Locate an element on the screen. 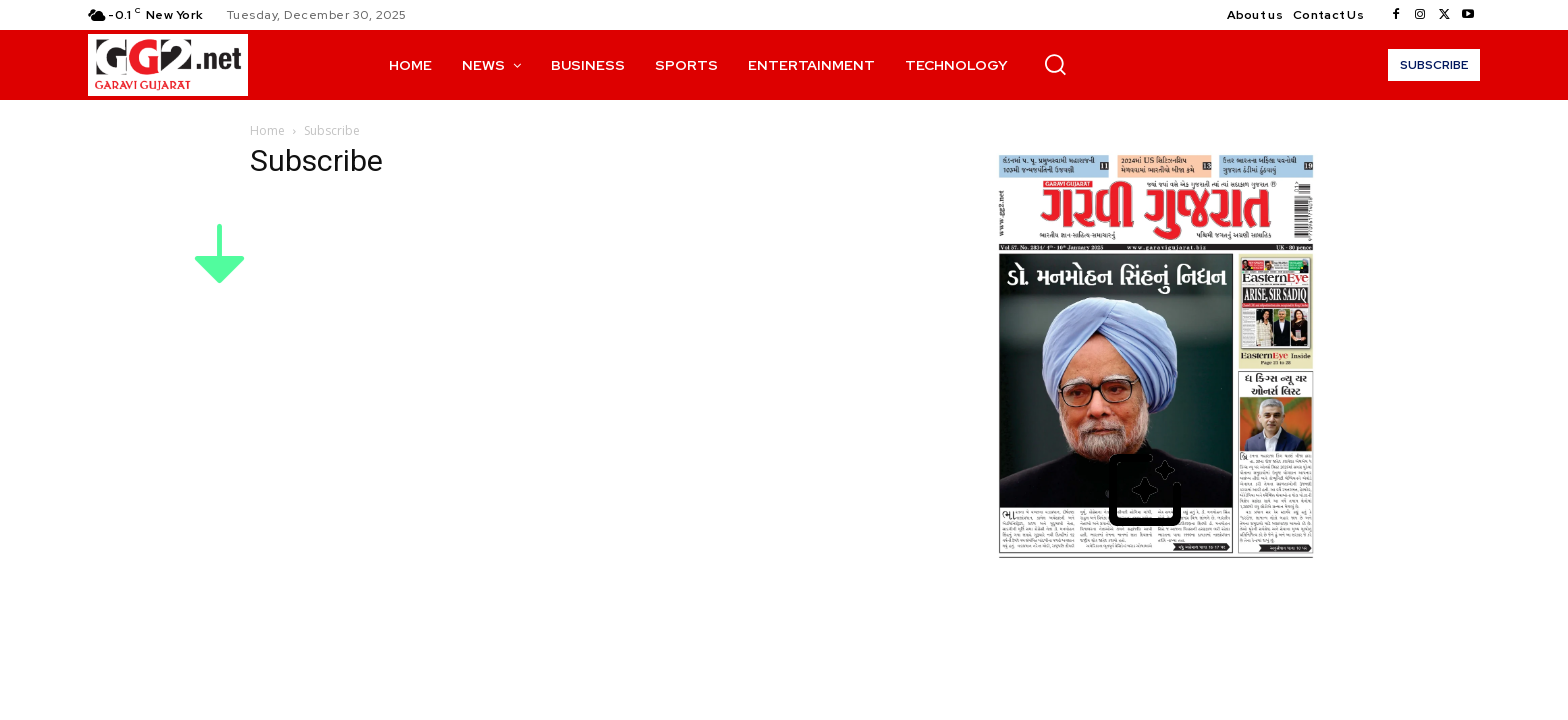 This screenshot has width=1568, height=720. download a file or content is located at coordinates (219, 253).